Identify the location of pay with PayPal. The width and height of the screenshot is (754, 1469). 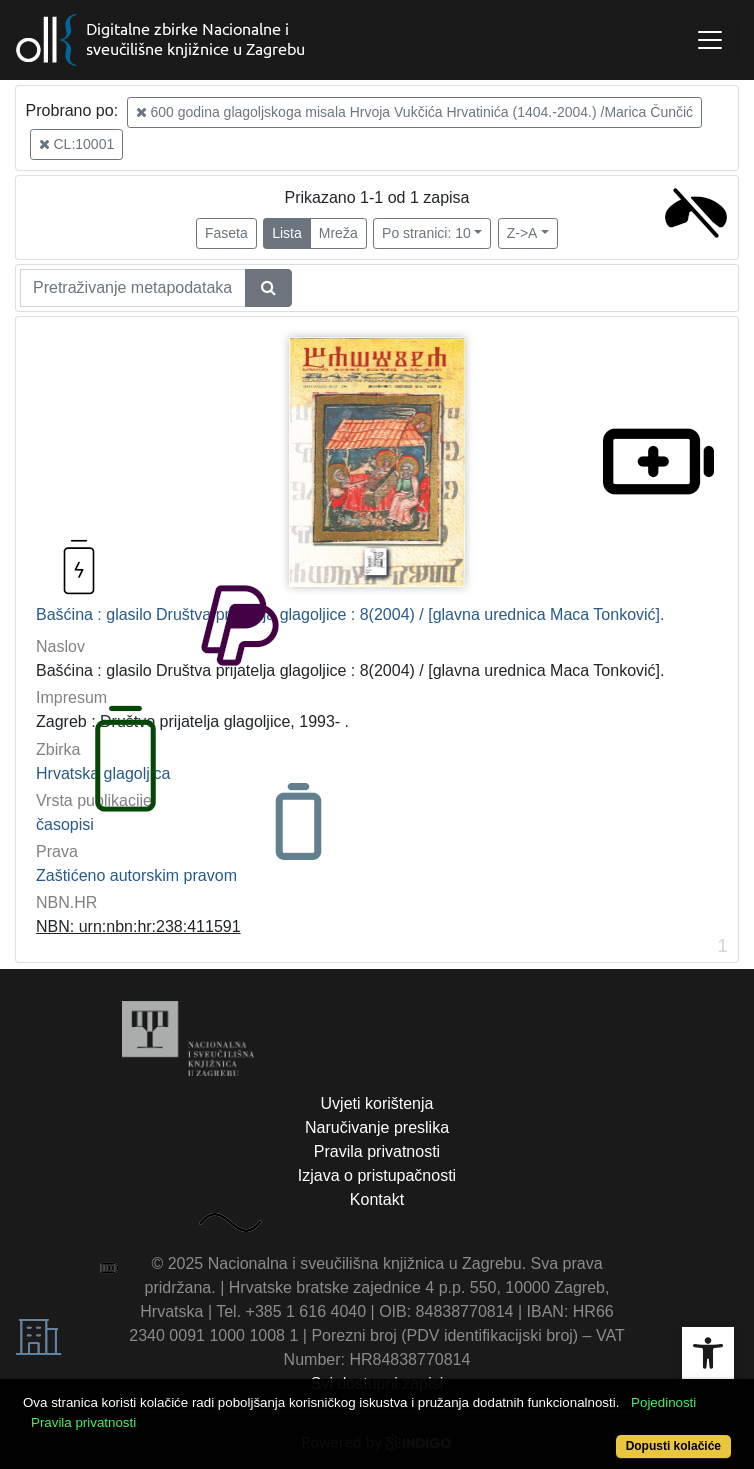
(238, 625).